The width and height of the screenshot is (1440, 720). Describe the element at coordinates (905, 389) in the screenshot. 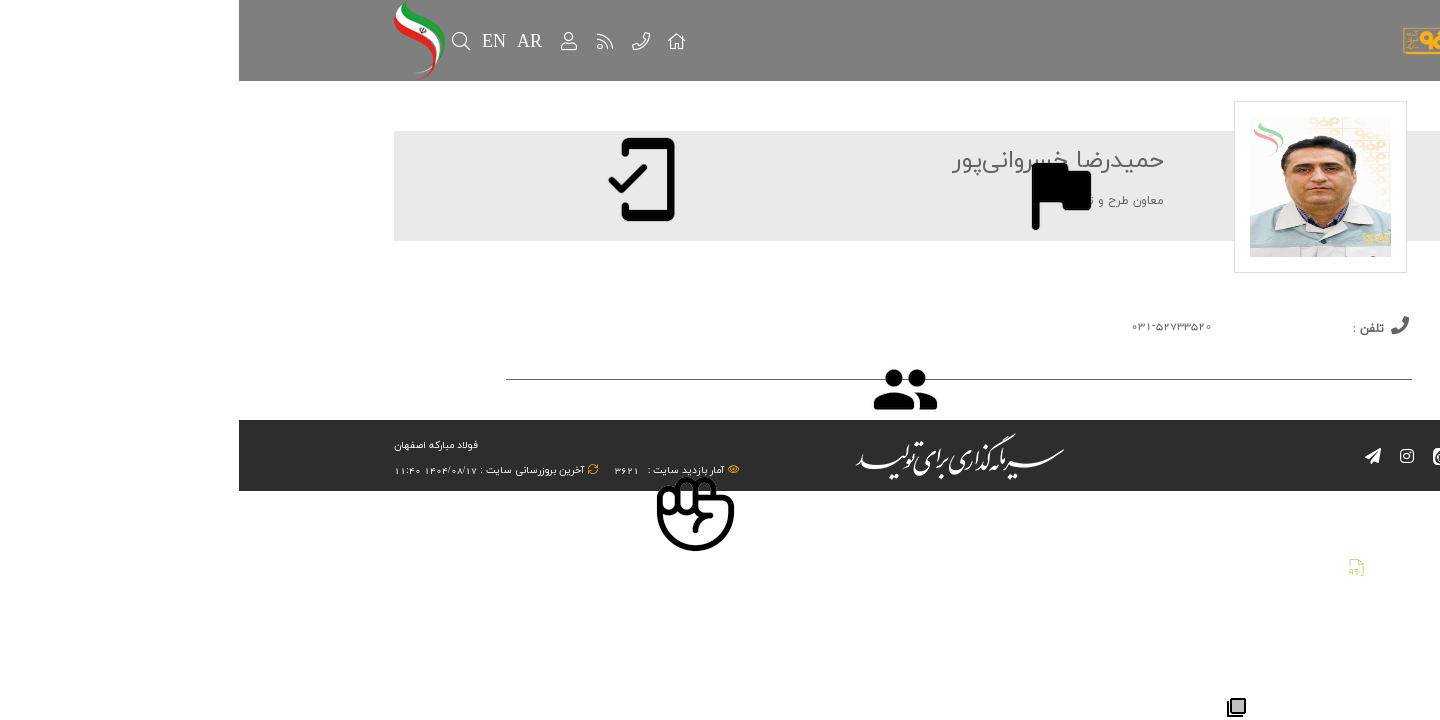

I see `view group members` at that location.